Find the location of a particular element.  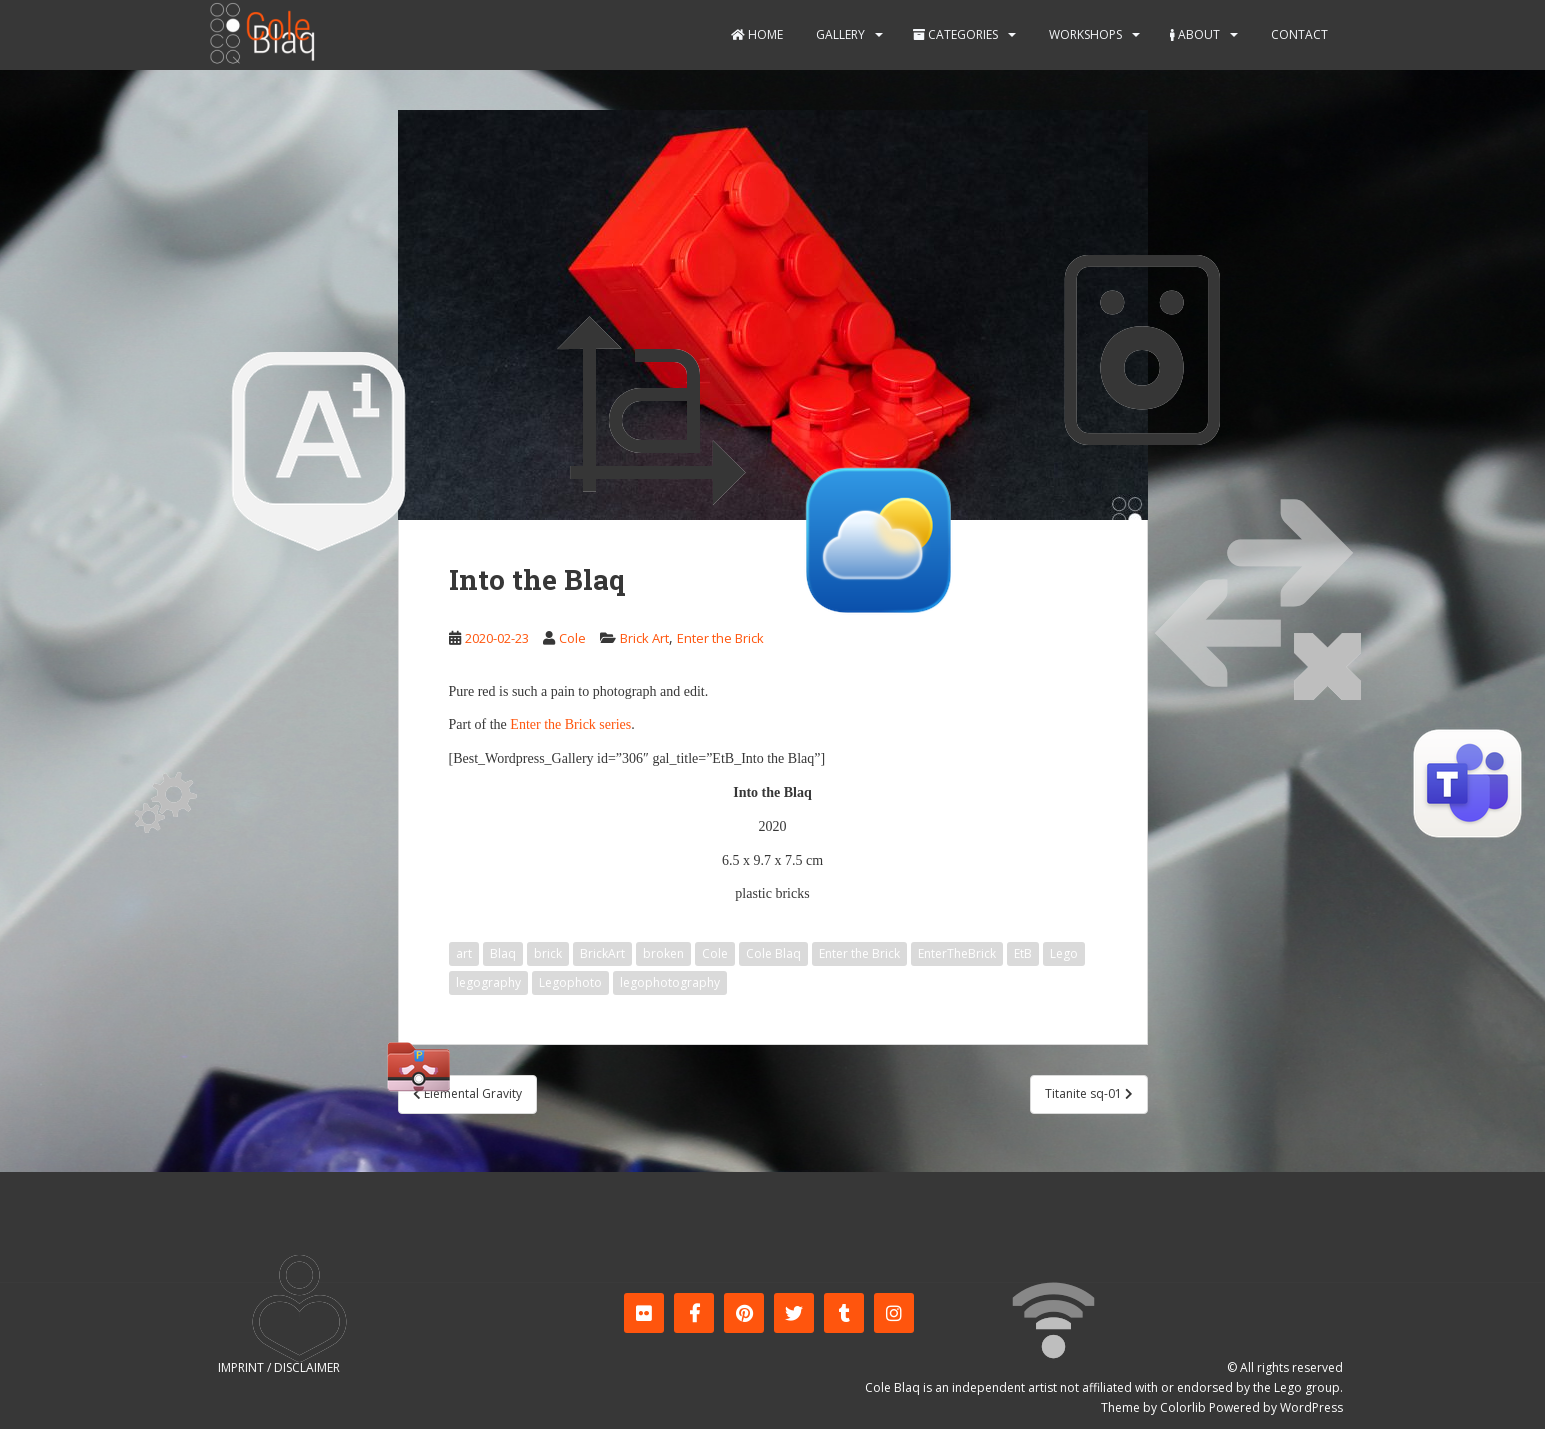

indicates active keyboard input mode is located at coordinates (318, 451).